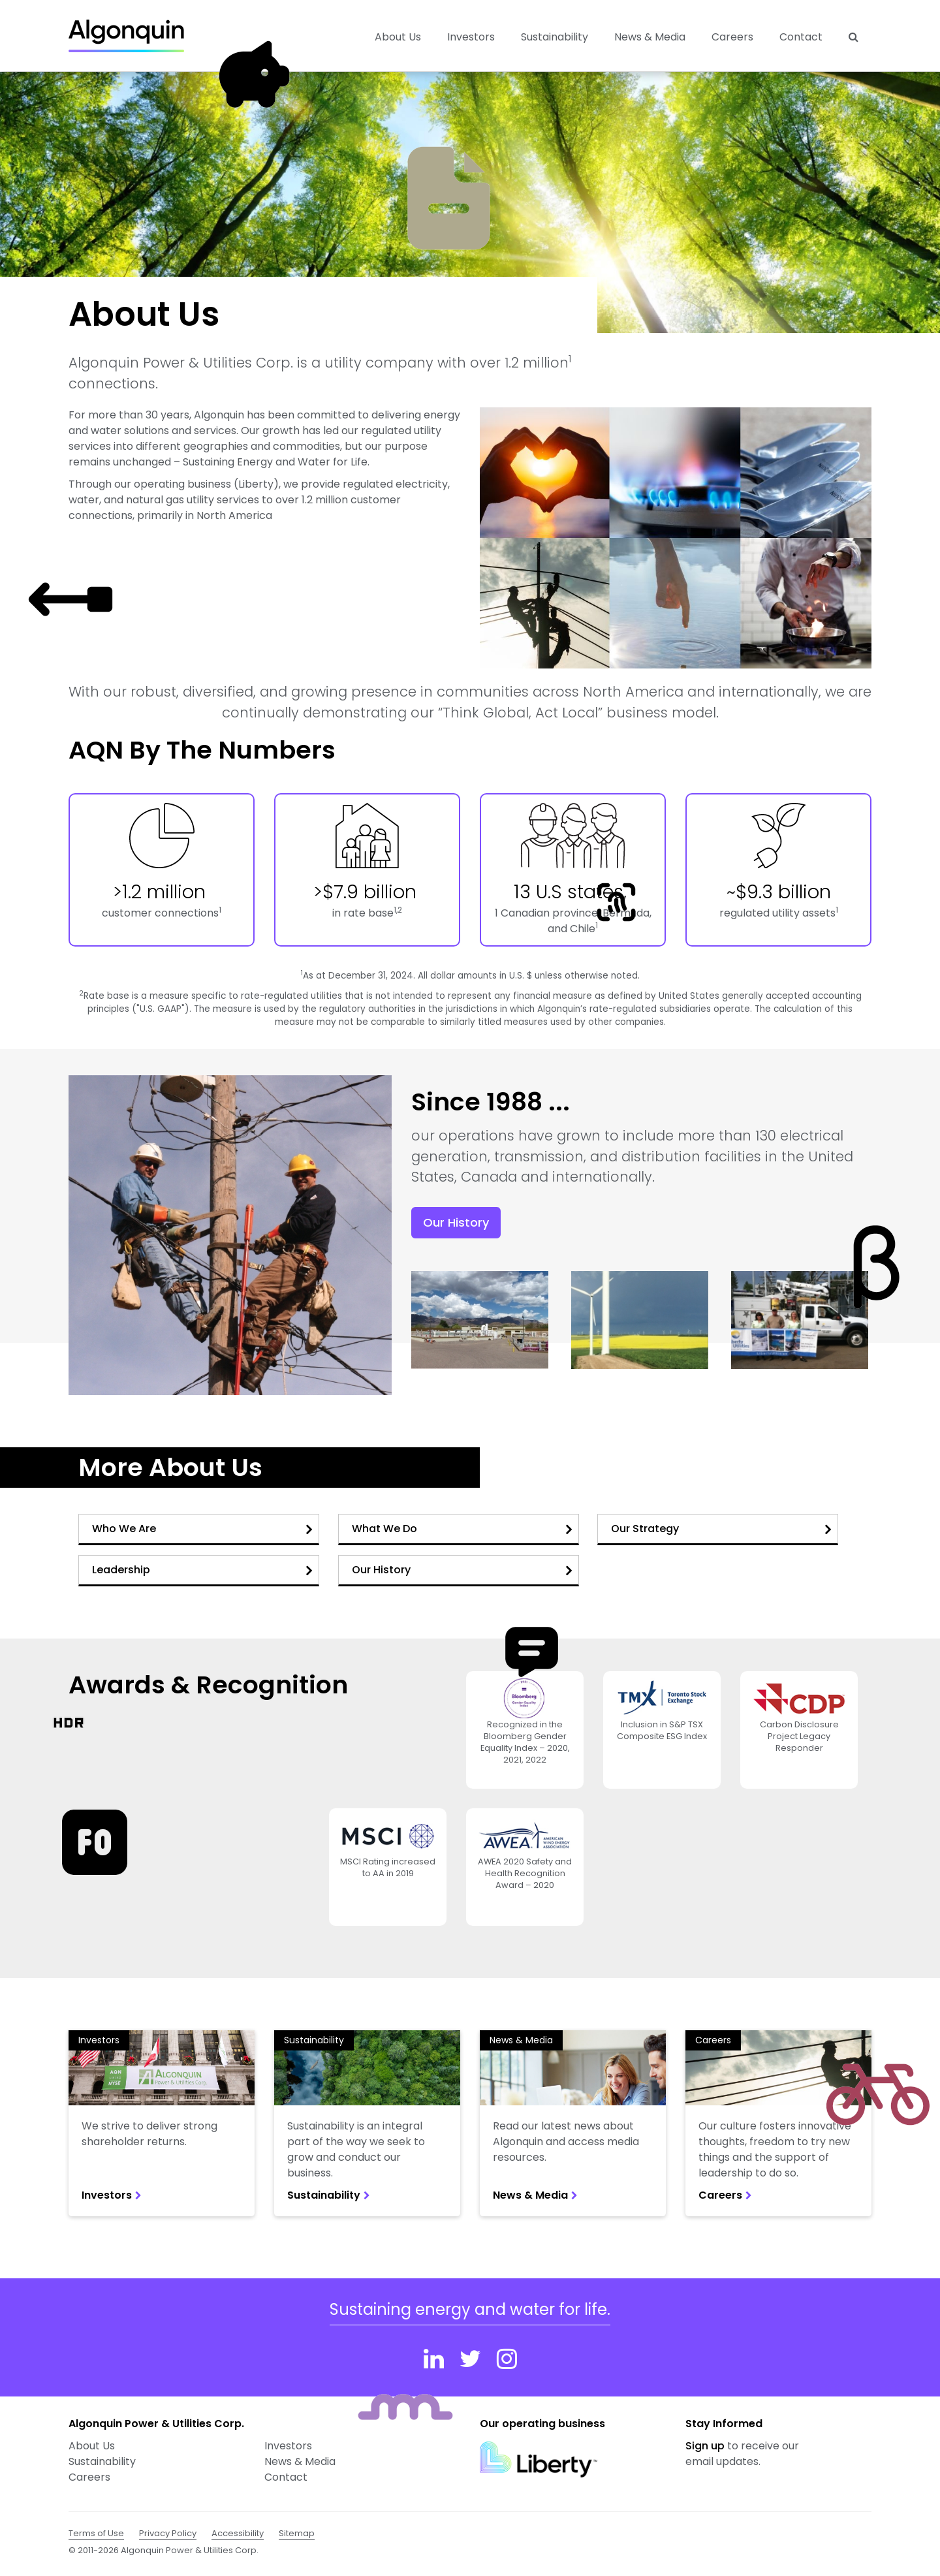 The image size is (940, 2576). What do you see at coordinates (878, 2093) in the screenshot?
I see `select bicycle as transportation mode` at bounding box center [878, 2093].